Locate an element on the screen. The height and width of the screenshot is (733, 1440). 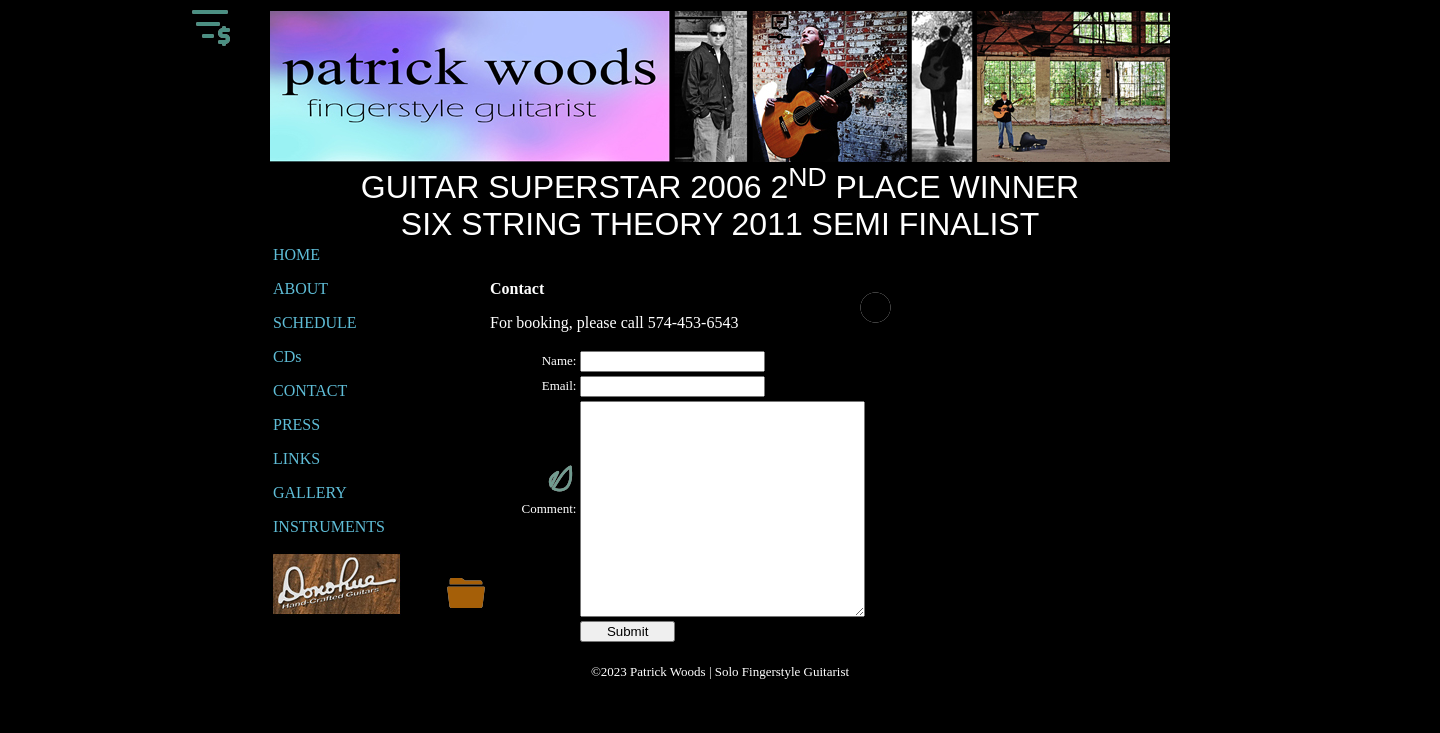
envato marketplace logo is located at coordinates (560, 478).